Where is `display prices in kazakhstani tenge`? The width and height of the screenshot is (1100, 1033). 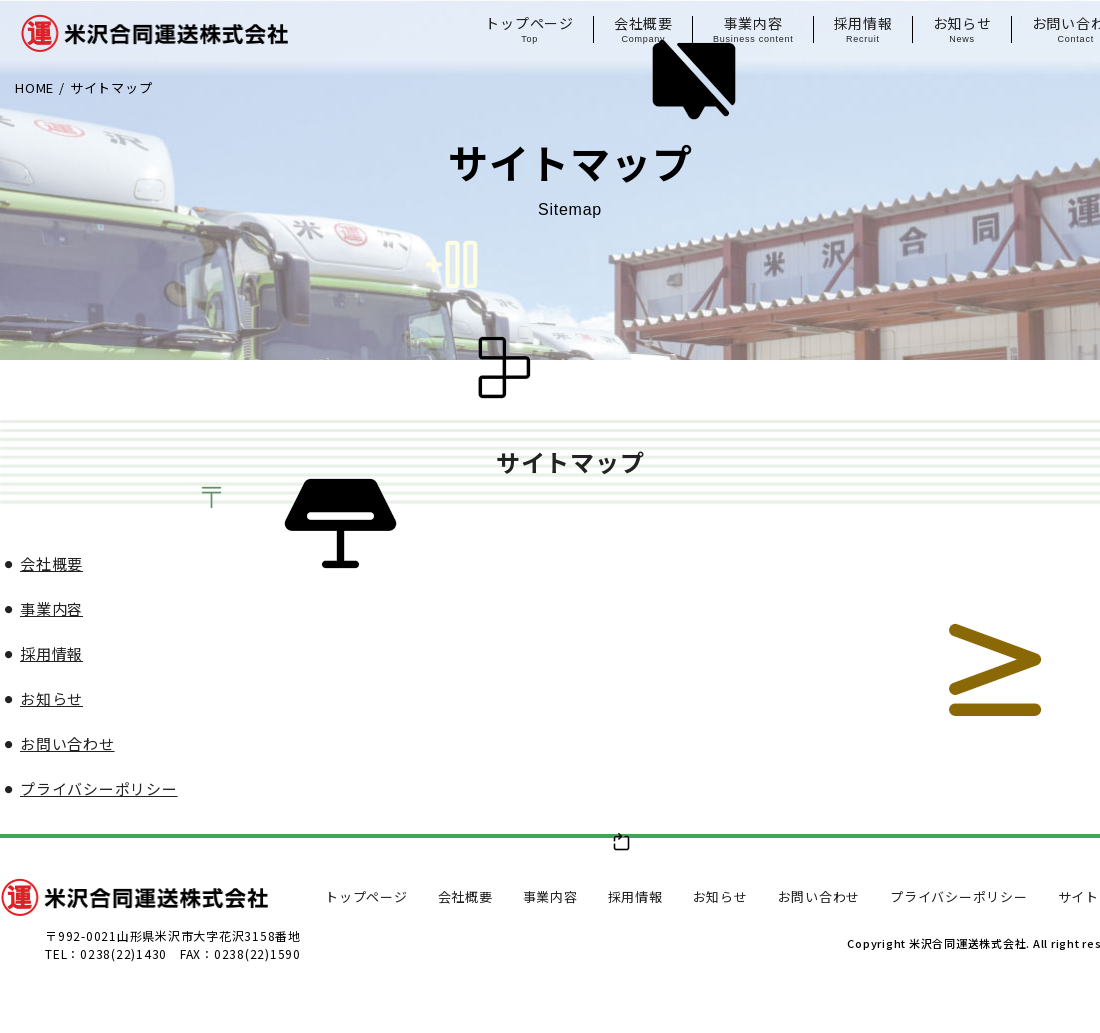 display prices in kazakhstani tenge is located at coordinates (211, 496).